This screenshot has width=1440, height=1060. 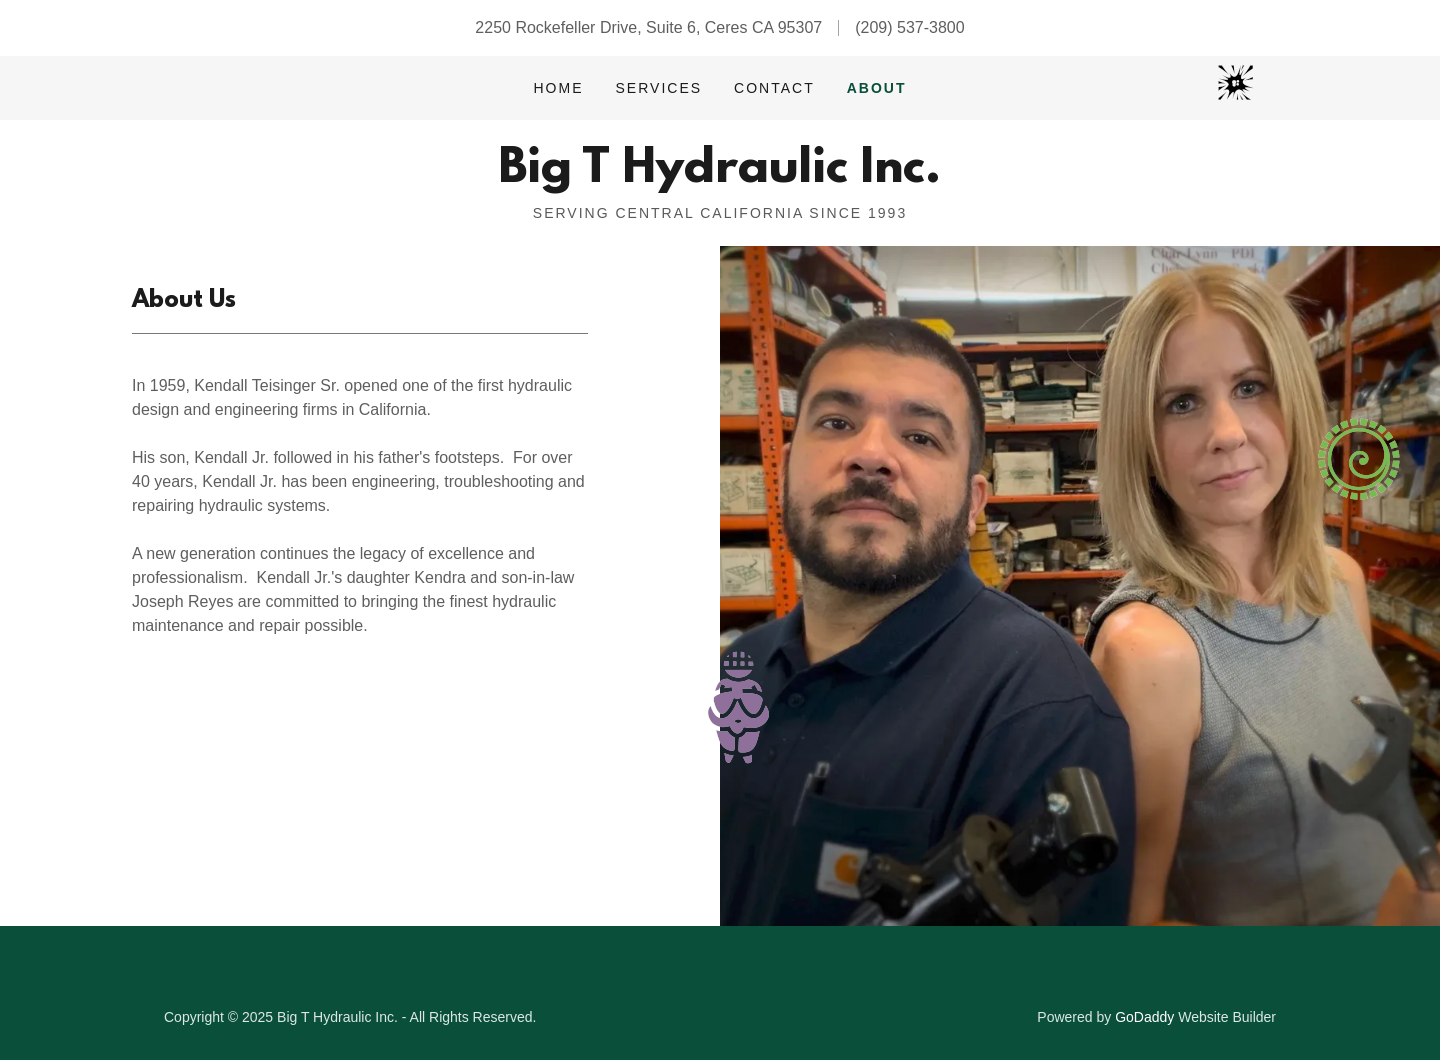 What do you see at coordinates (1235, 82) in the screenshot?
I see `trigger an explosion or blast effect` at bounding box center [1235, 82].